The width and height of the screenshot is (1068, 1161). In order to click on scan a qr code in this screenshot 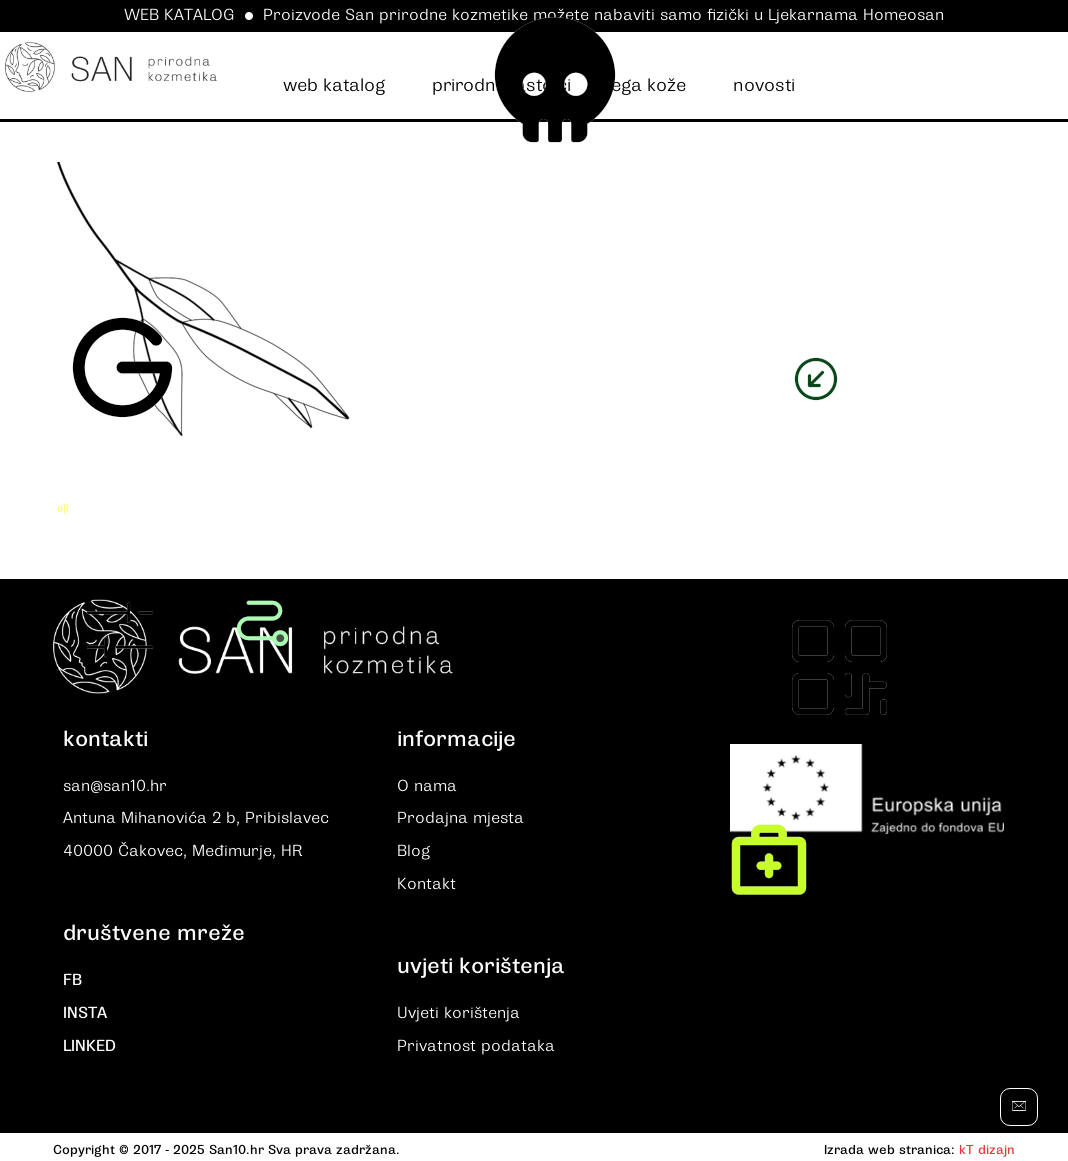, I will do `click(839, 667)`.